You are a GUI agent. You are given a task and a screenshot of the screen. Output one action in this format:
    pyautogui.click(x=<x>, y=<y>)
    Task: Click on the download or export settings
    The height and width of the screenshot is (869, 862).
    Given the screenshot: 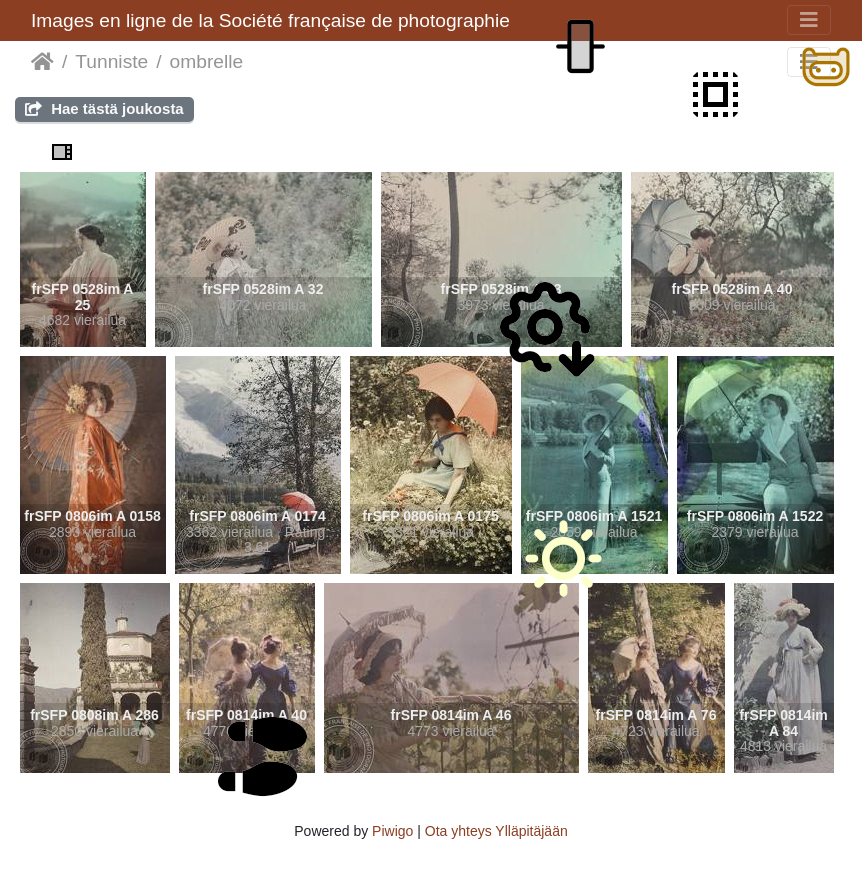 What is the action you would take?
    pyautogui.click(x=545, y=327)
    